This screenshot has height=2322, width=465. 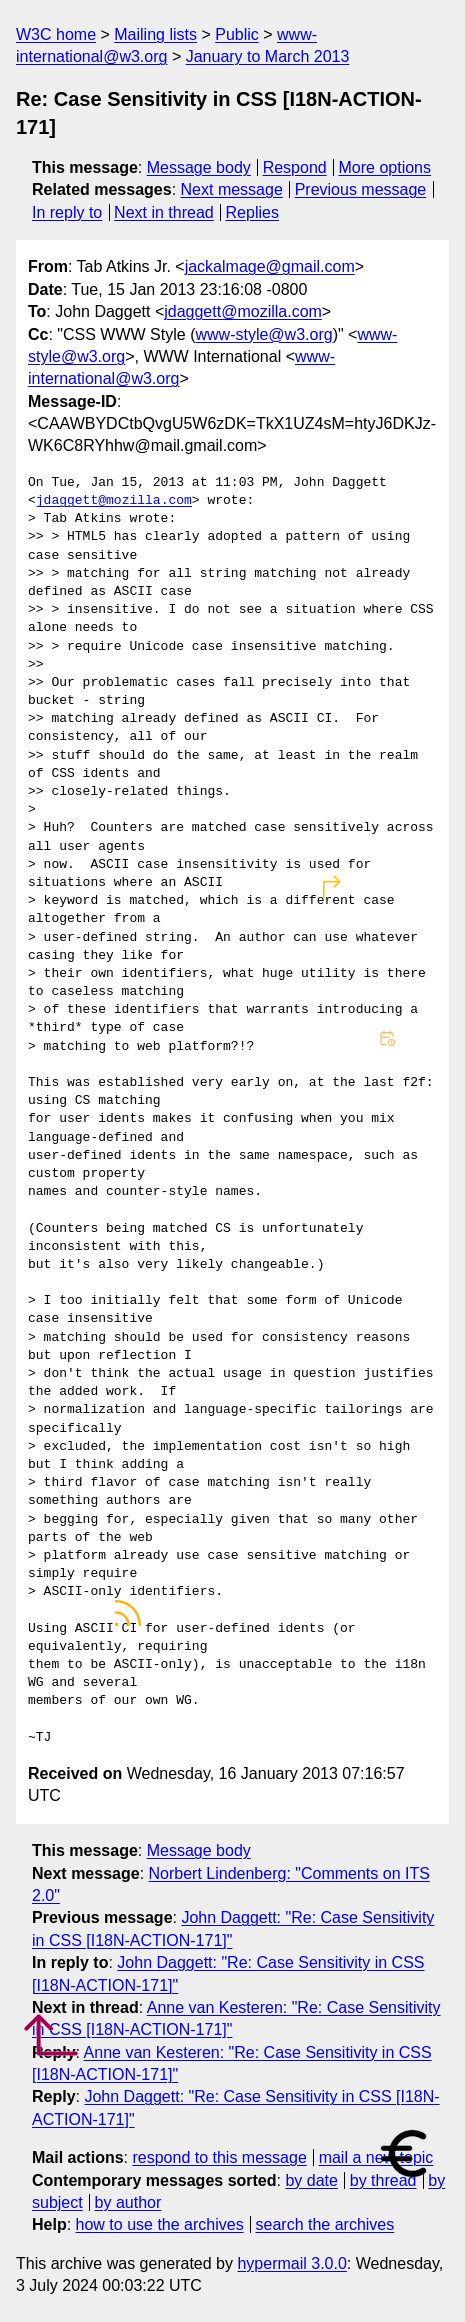 What do you see at coordinates (387, 1038) in the screenshot?
I see `schedule an event with a specific time` at bounding box center [387, 1038].